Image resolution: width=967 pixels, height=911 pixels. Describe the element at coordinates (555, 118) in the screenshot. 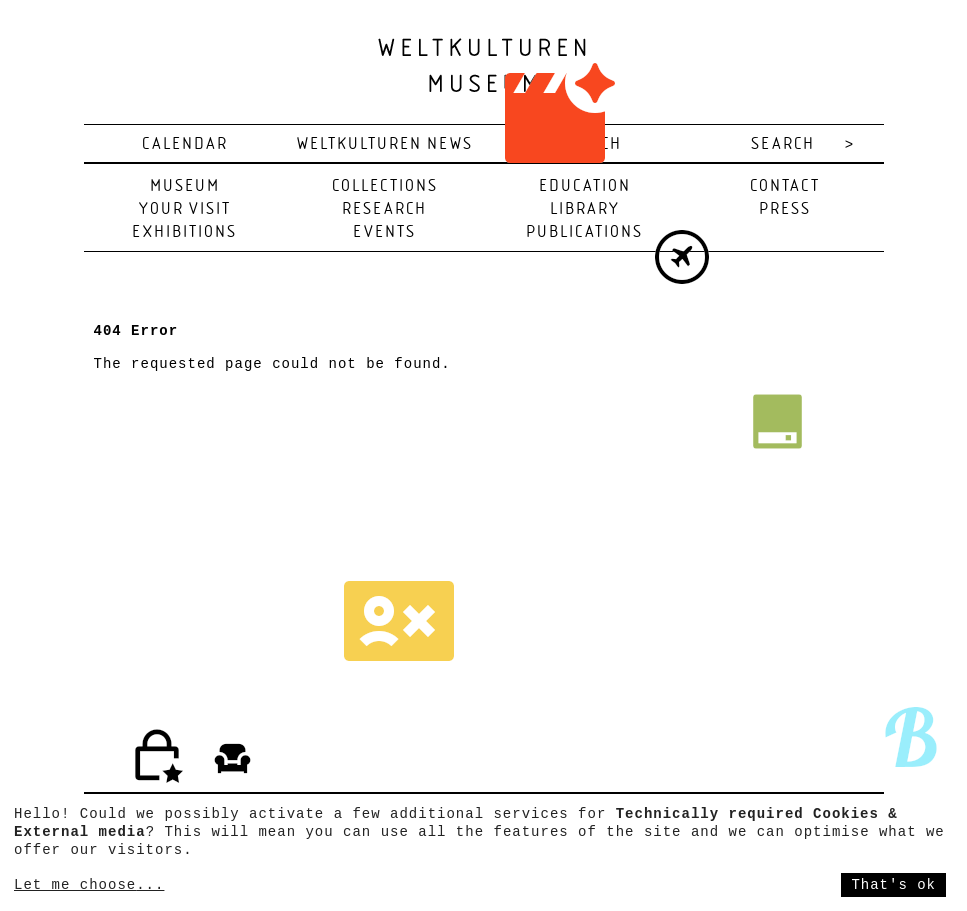

I see `access AI-powered video editing tools` at that location.